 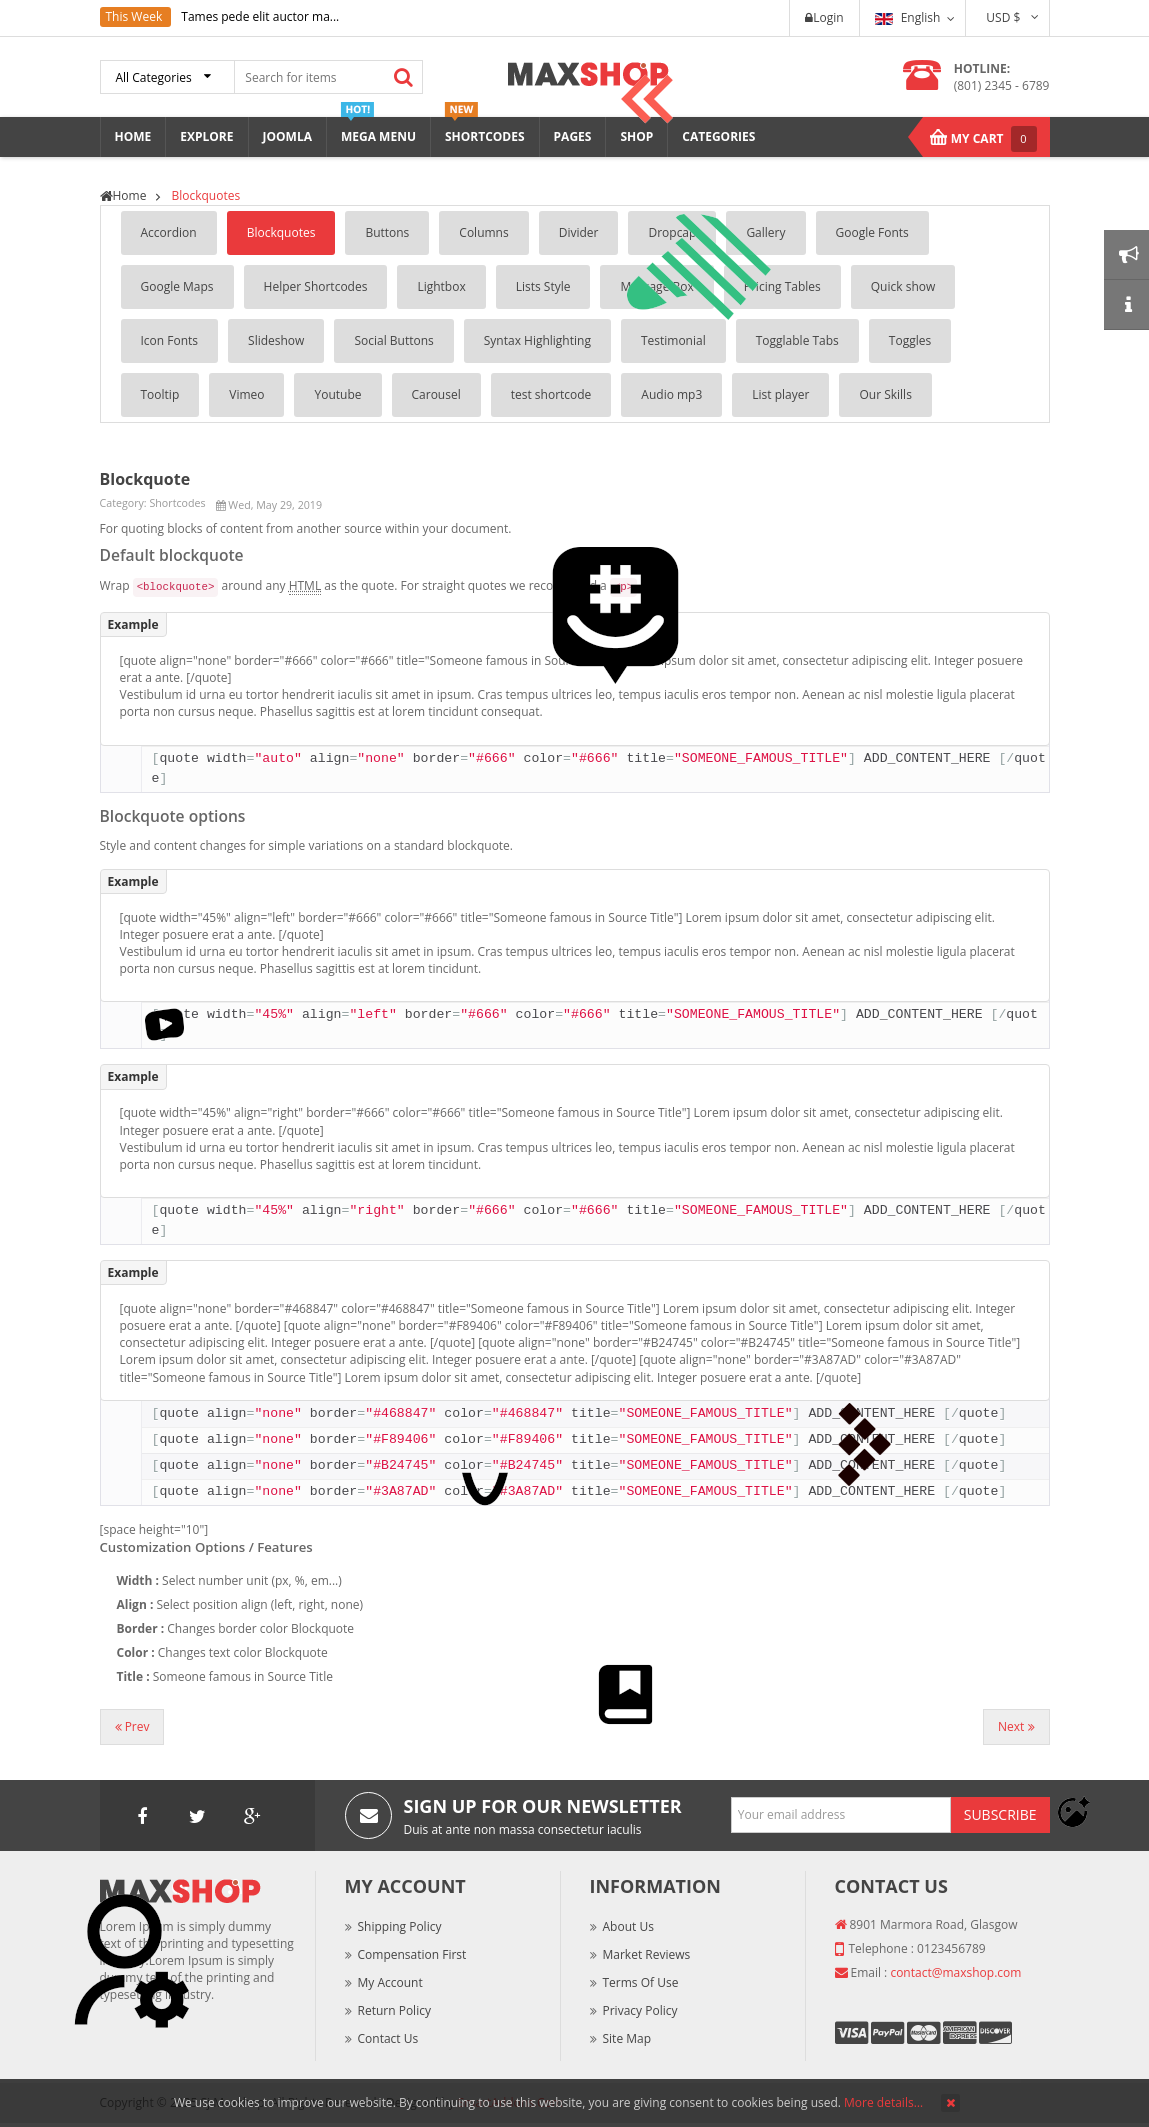 I want to click on open TestRail test management platform, so click(x=864, y=1444).